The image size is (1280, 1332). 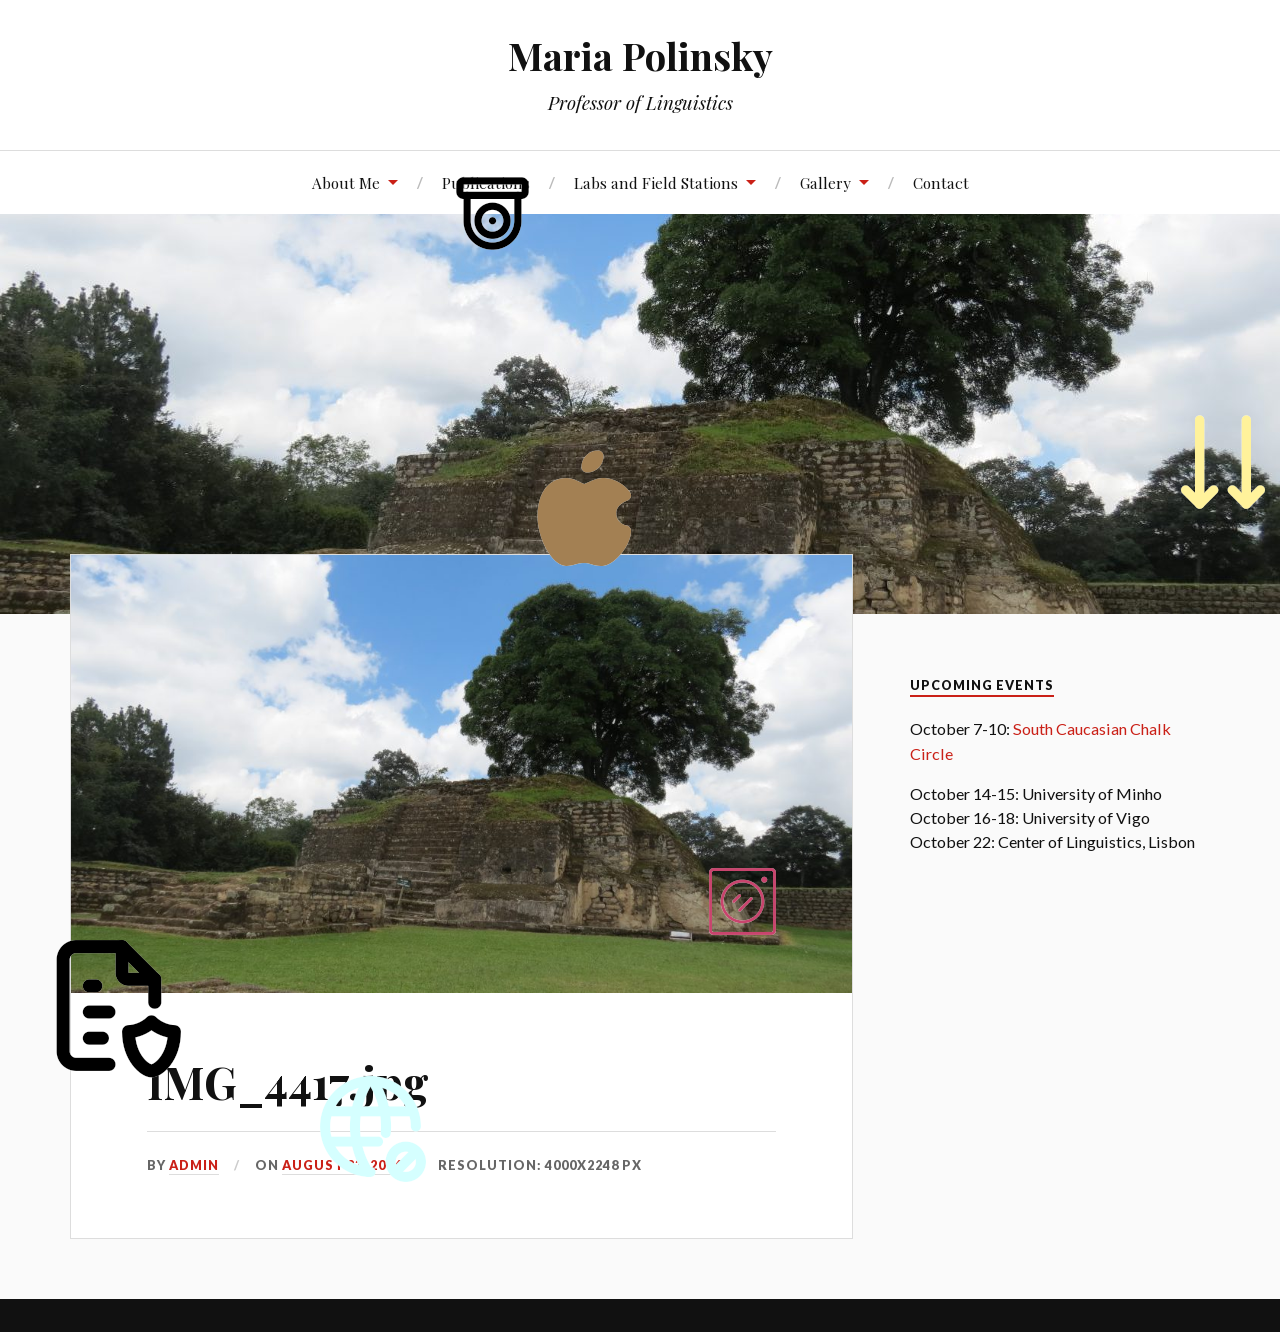 What do you see at coordinates (742, 901) in the screenshot?
I see `access laundry or appliance controls` at bounding box center [742, 901].